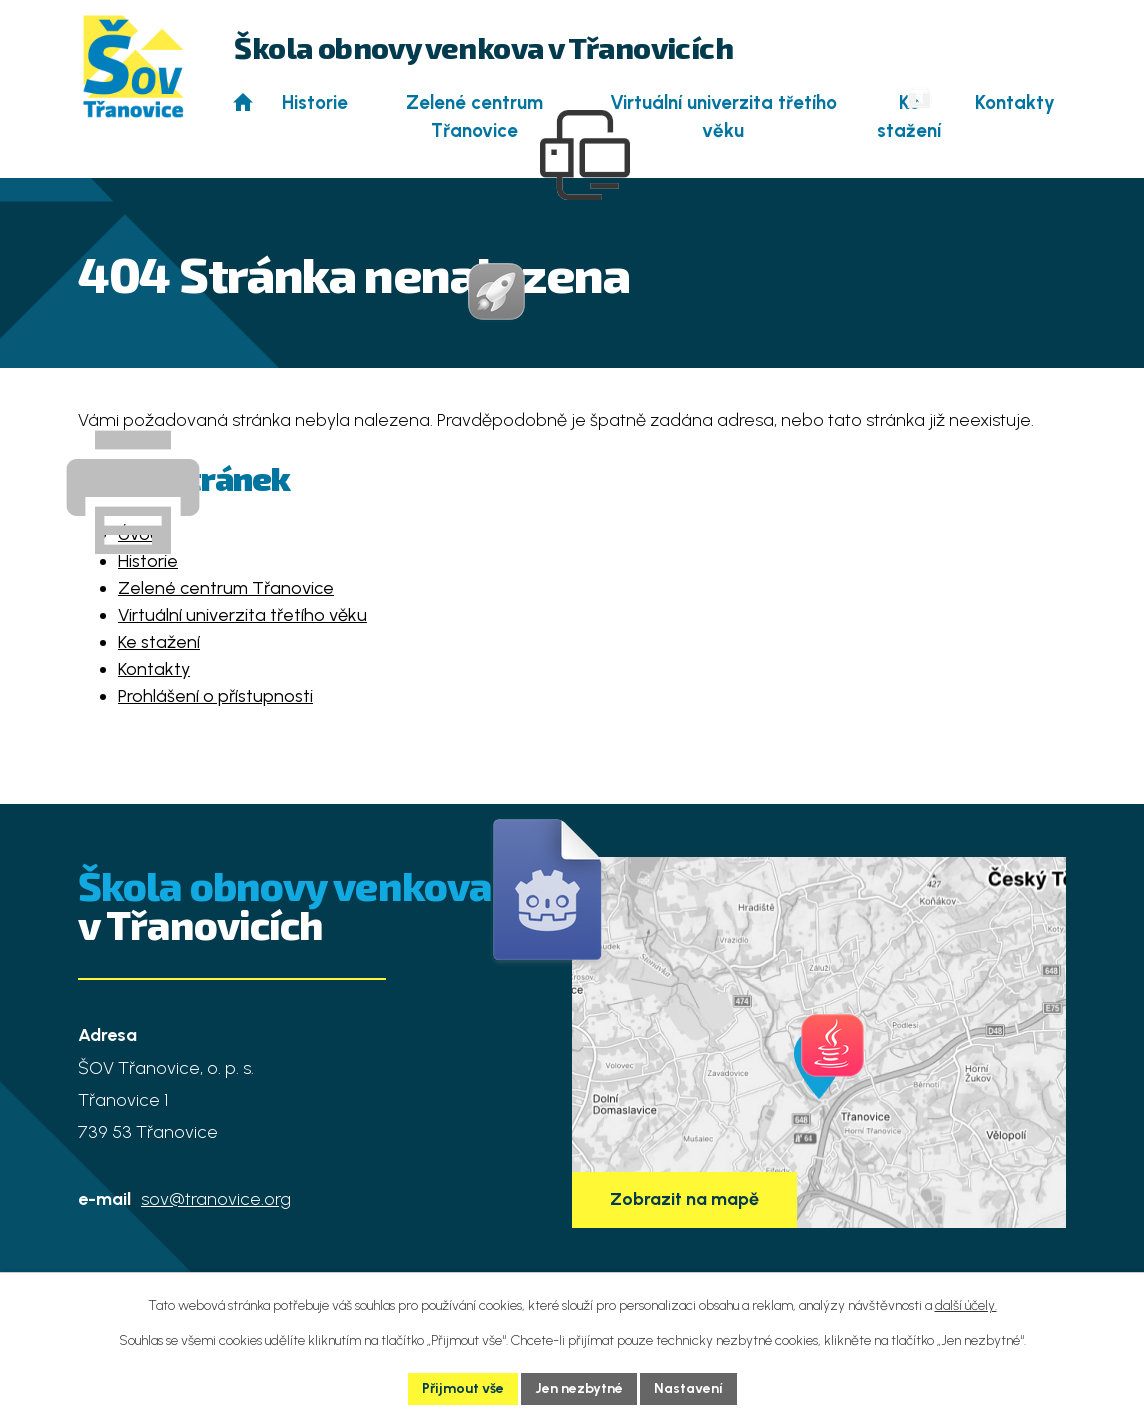 The image size is (1144, 1424). I want to click on open java application settings, so click(832, 1046).